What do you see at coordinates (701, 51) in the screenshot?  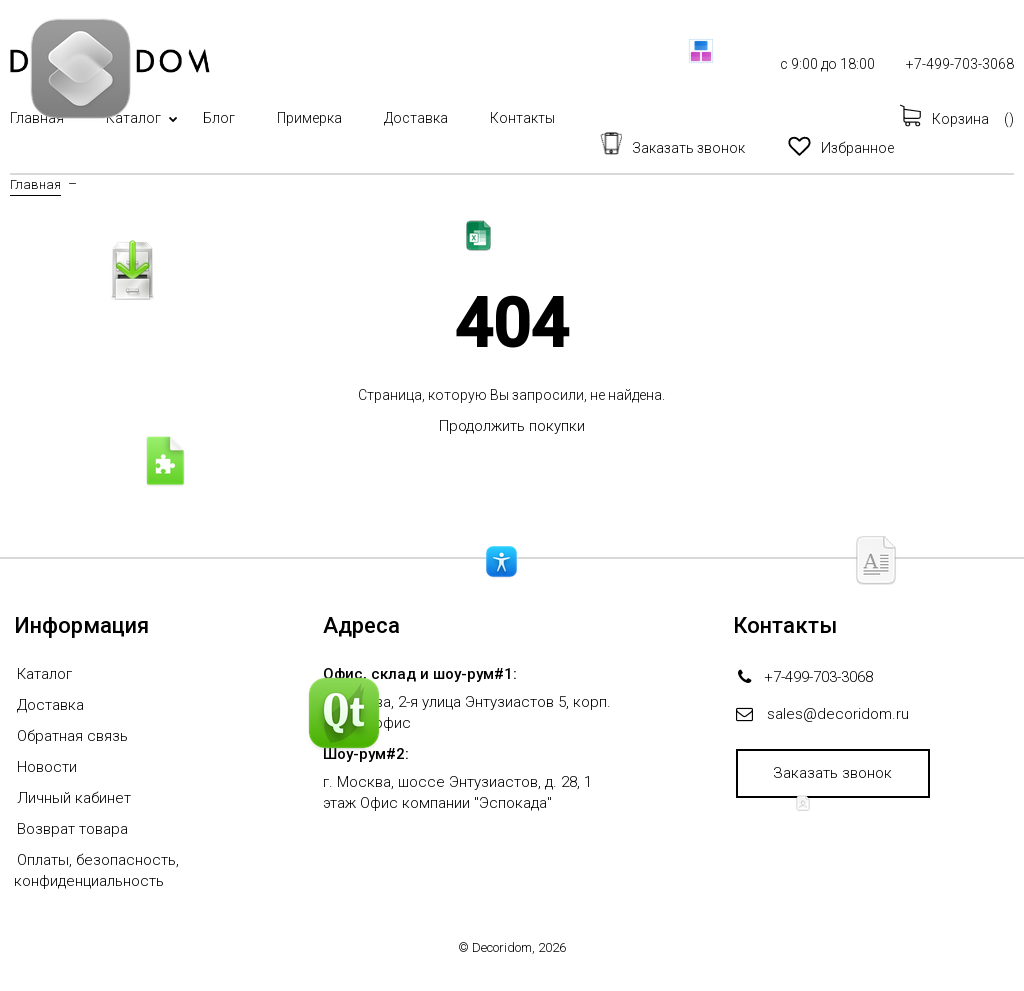 I see `select all items in the current view` at bounding box center [701, 51].